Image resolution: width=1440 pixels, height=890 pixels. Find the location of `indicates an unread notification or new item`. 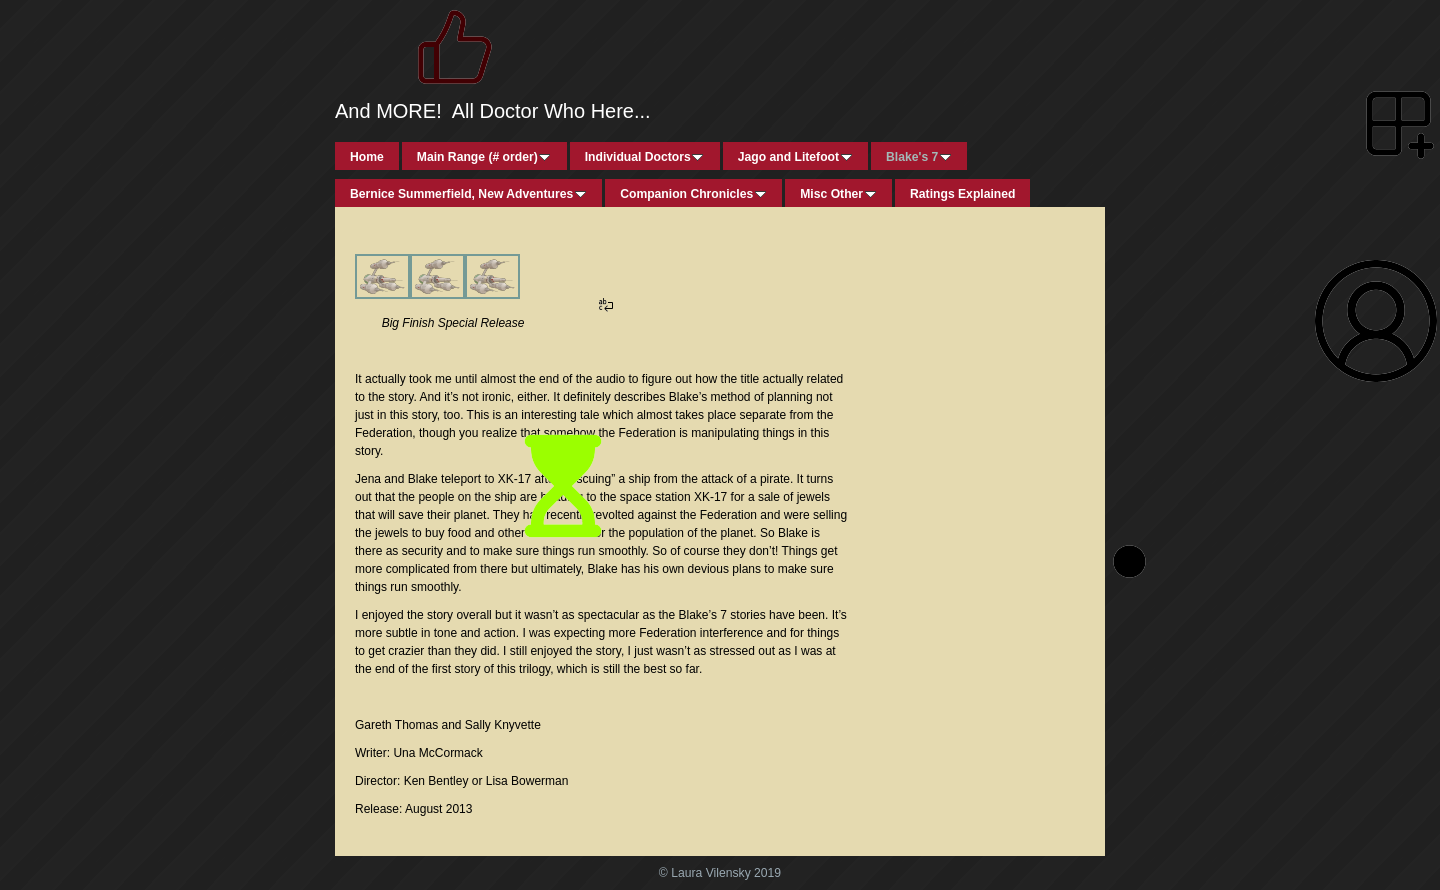

indicates an unread notification or new item is located at coordinates (1129, 561).